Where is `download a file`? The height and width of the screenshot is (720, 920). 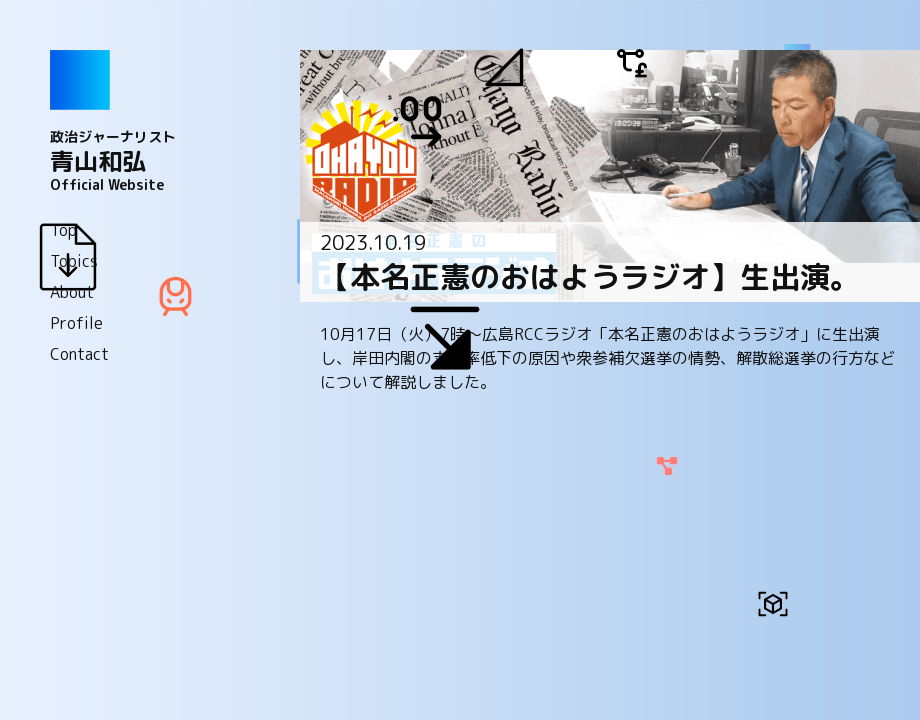 download a file is located at coordinates (68, 257).